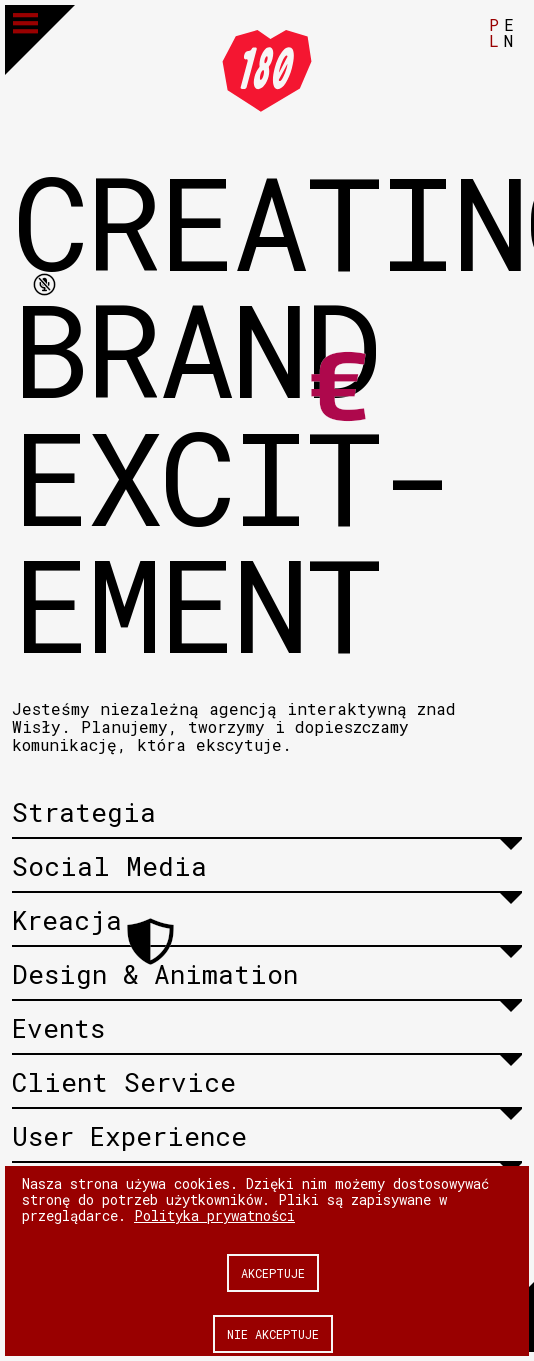  What do you see at coordinates (338, 386) in the screenshot?
I see `view prices in euros` at bounding box center [338, 386].